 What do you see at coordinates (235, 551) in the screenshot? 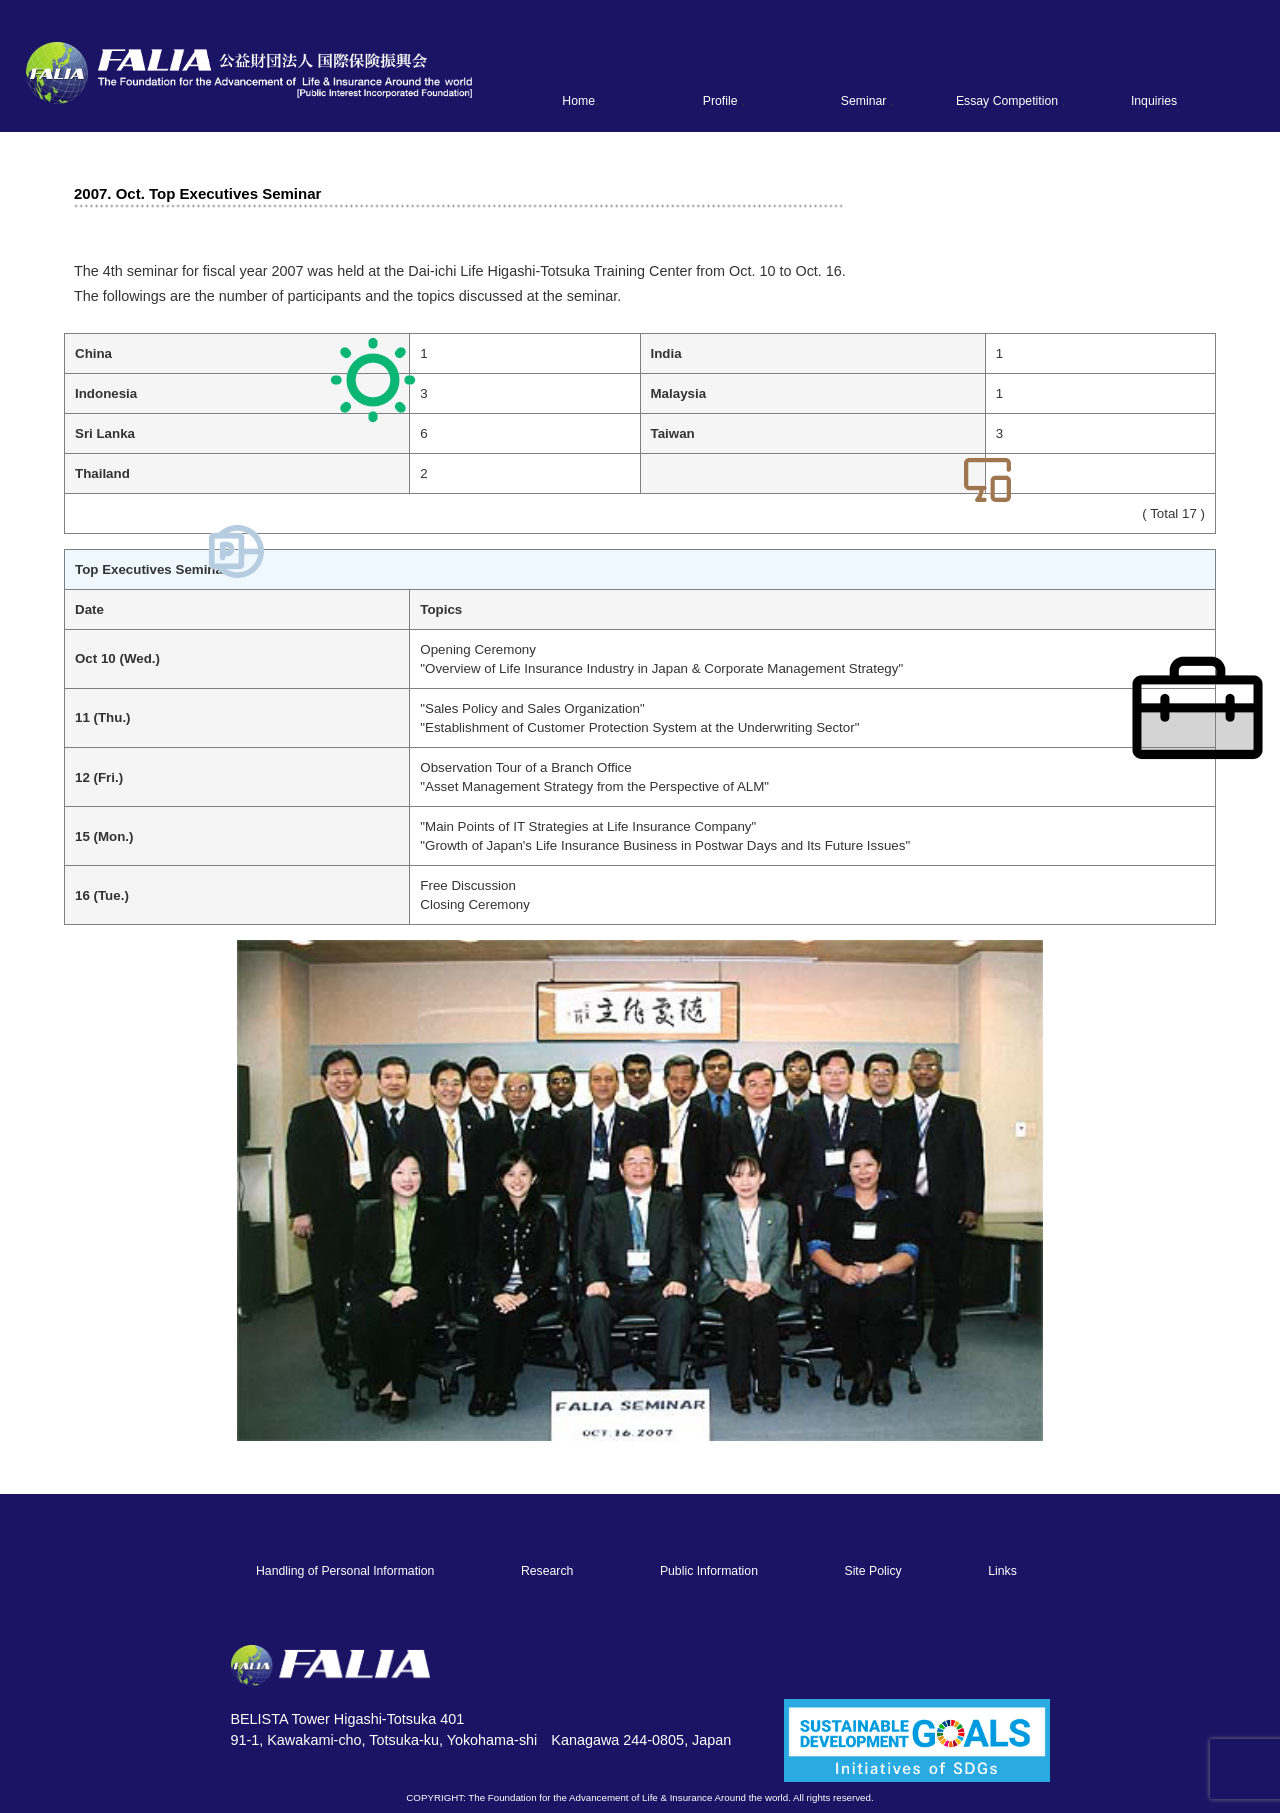
I see `open Microsoft PowerPoint` at bounding box center [235, 551].